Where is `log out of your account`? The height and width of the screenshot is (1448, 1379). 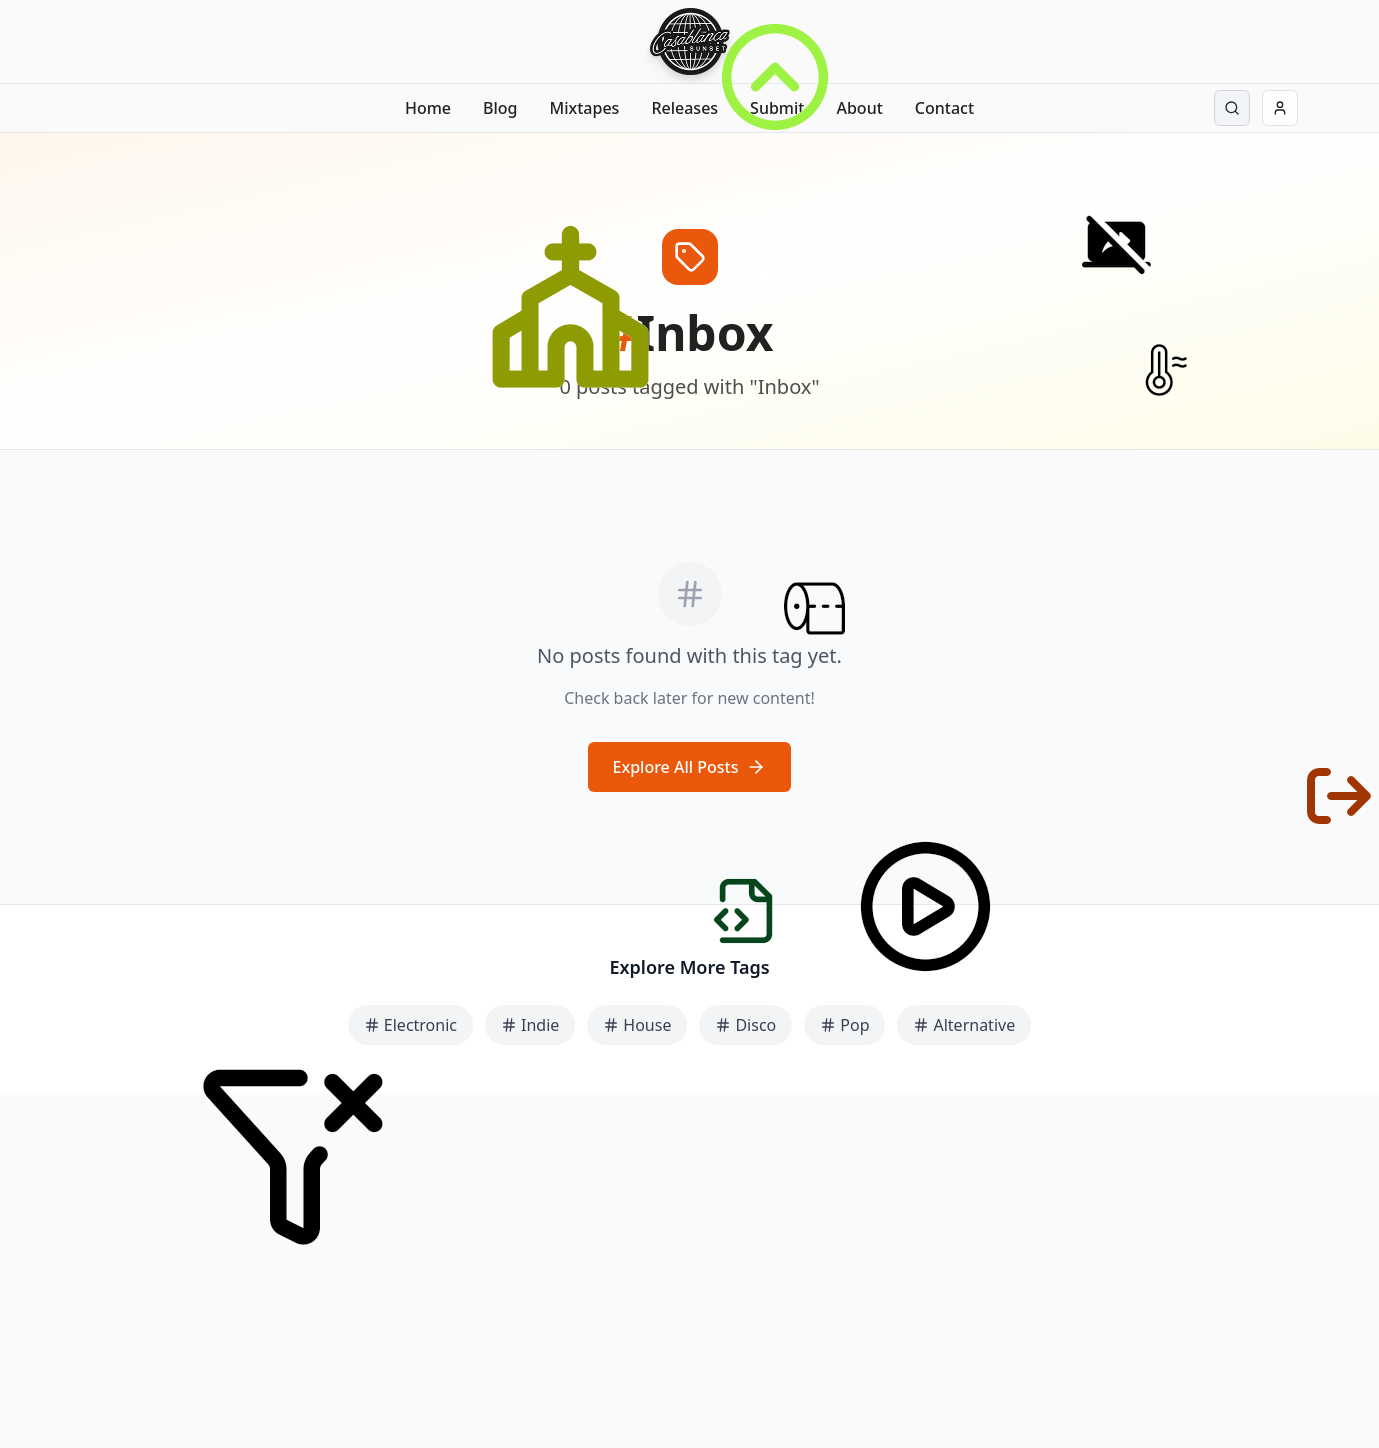
log out of your account is located at coordinates (1339, 796).